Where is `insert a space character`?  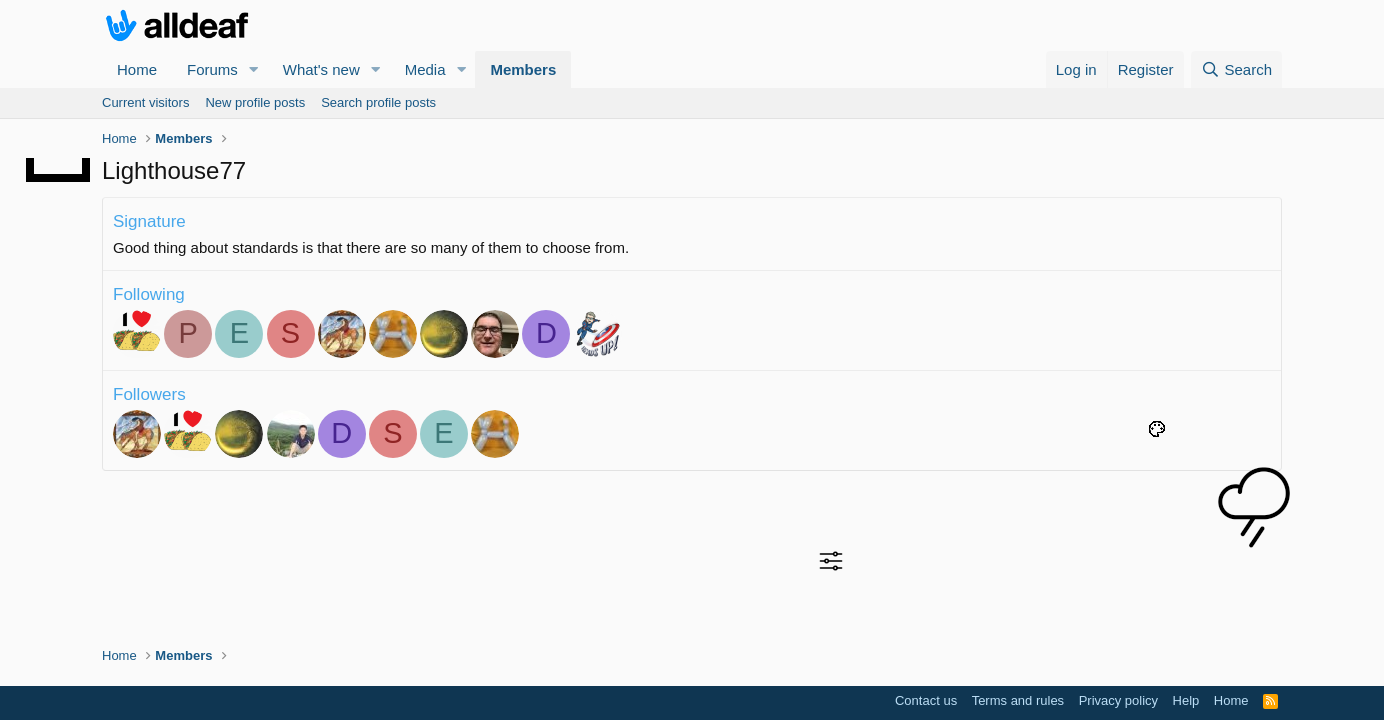
insert a space character is located at coordinates (58, 170).